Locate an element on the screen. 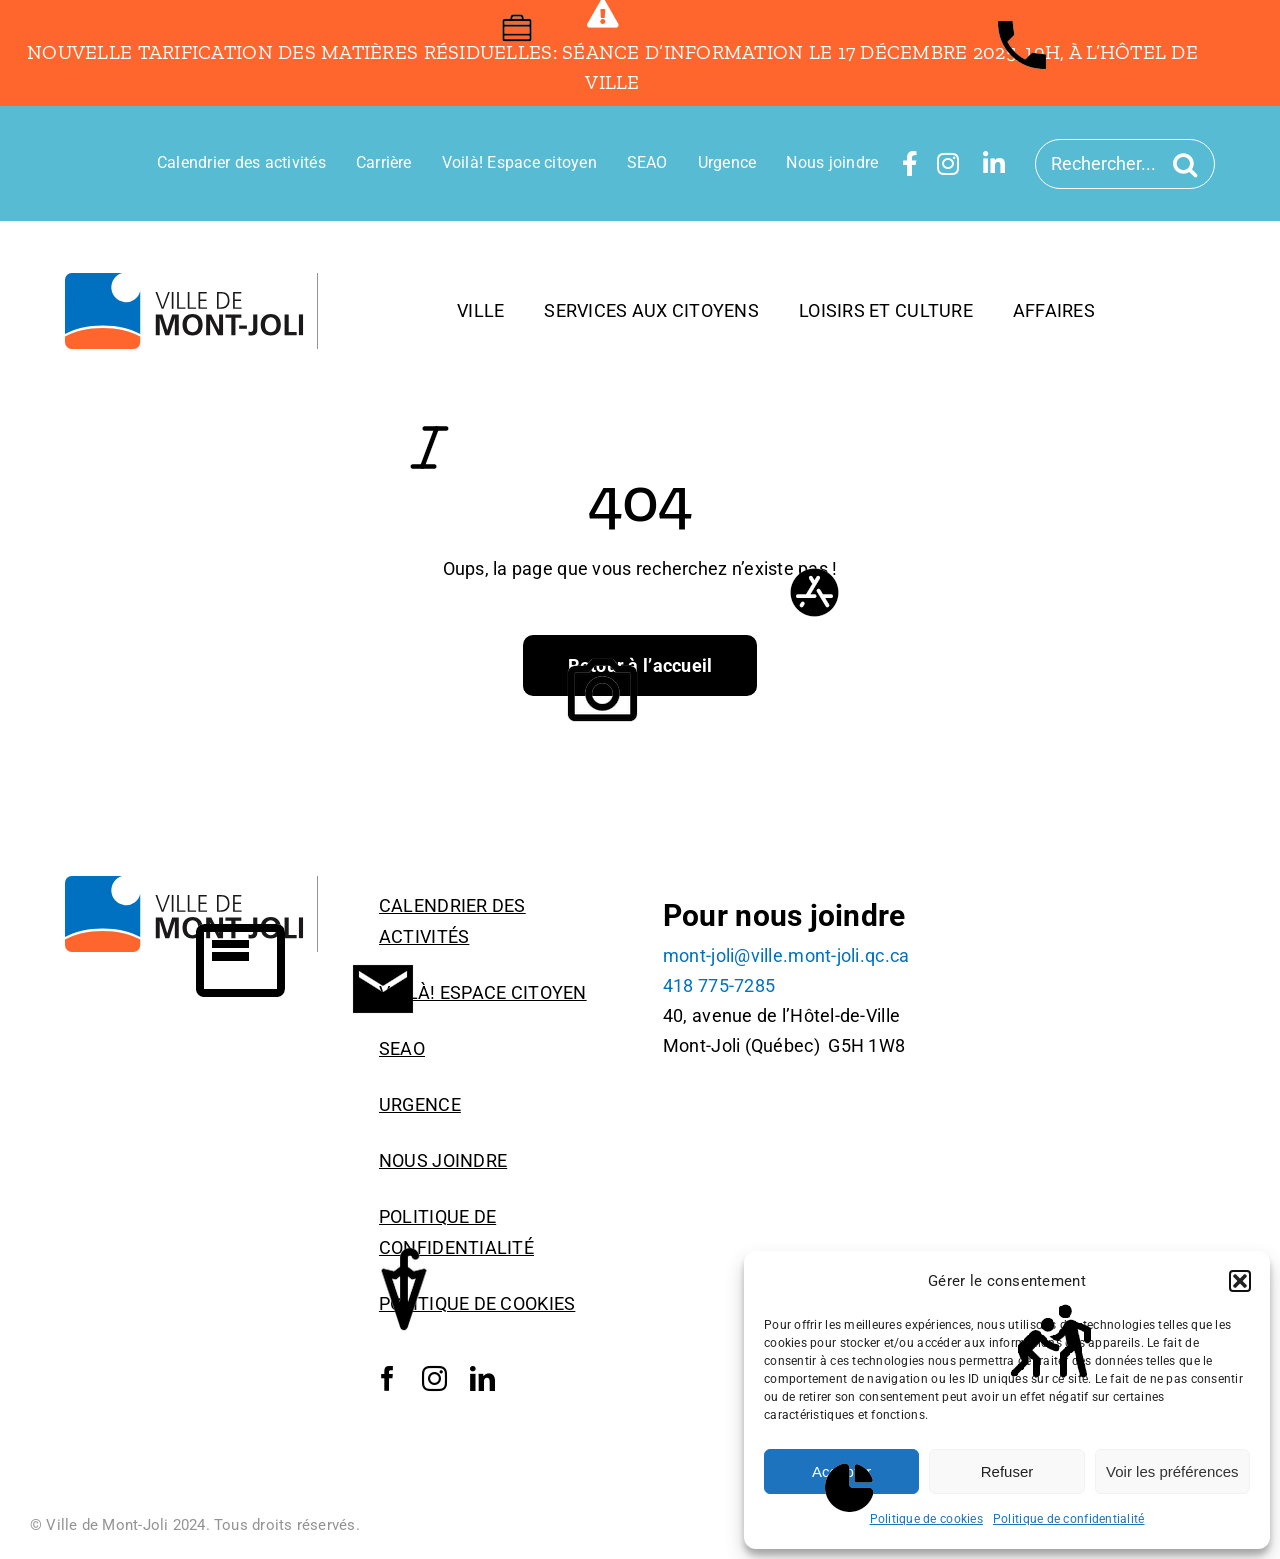 The width and height of the screenshot is (1280, 1559). indicates rainy weather conditions is located at coordinates (404, 1291).